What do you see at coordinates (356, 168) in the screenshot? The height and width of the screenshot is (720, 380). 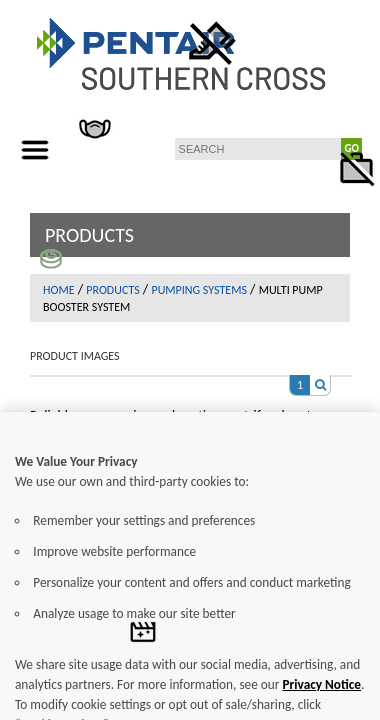 I see `work mode disabled or turned off` at bounding box center [356, 168].